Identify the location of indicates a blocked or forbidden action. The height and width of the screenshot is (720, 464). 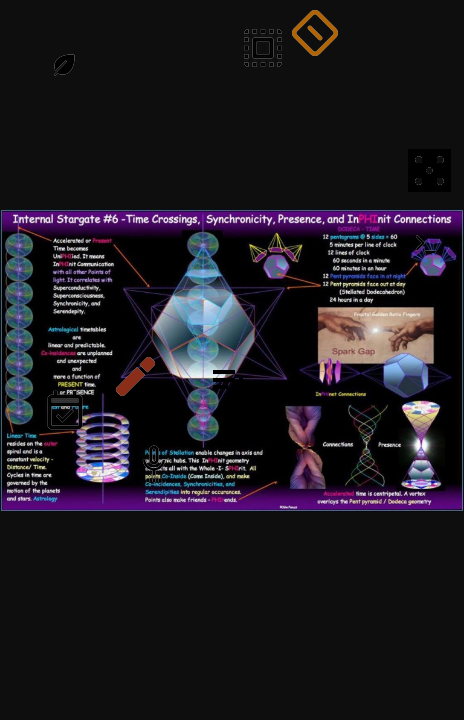
(315, 33).